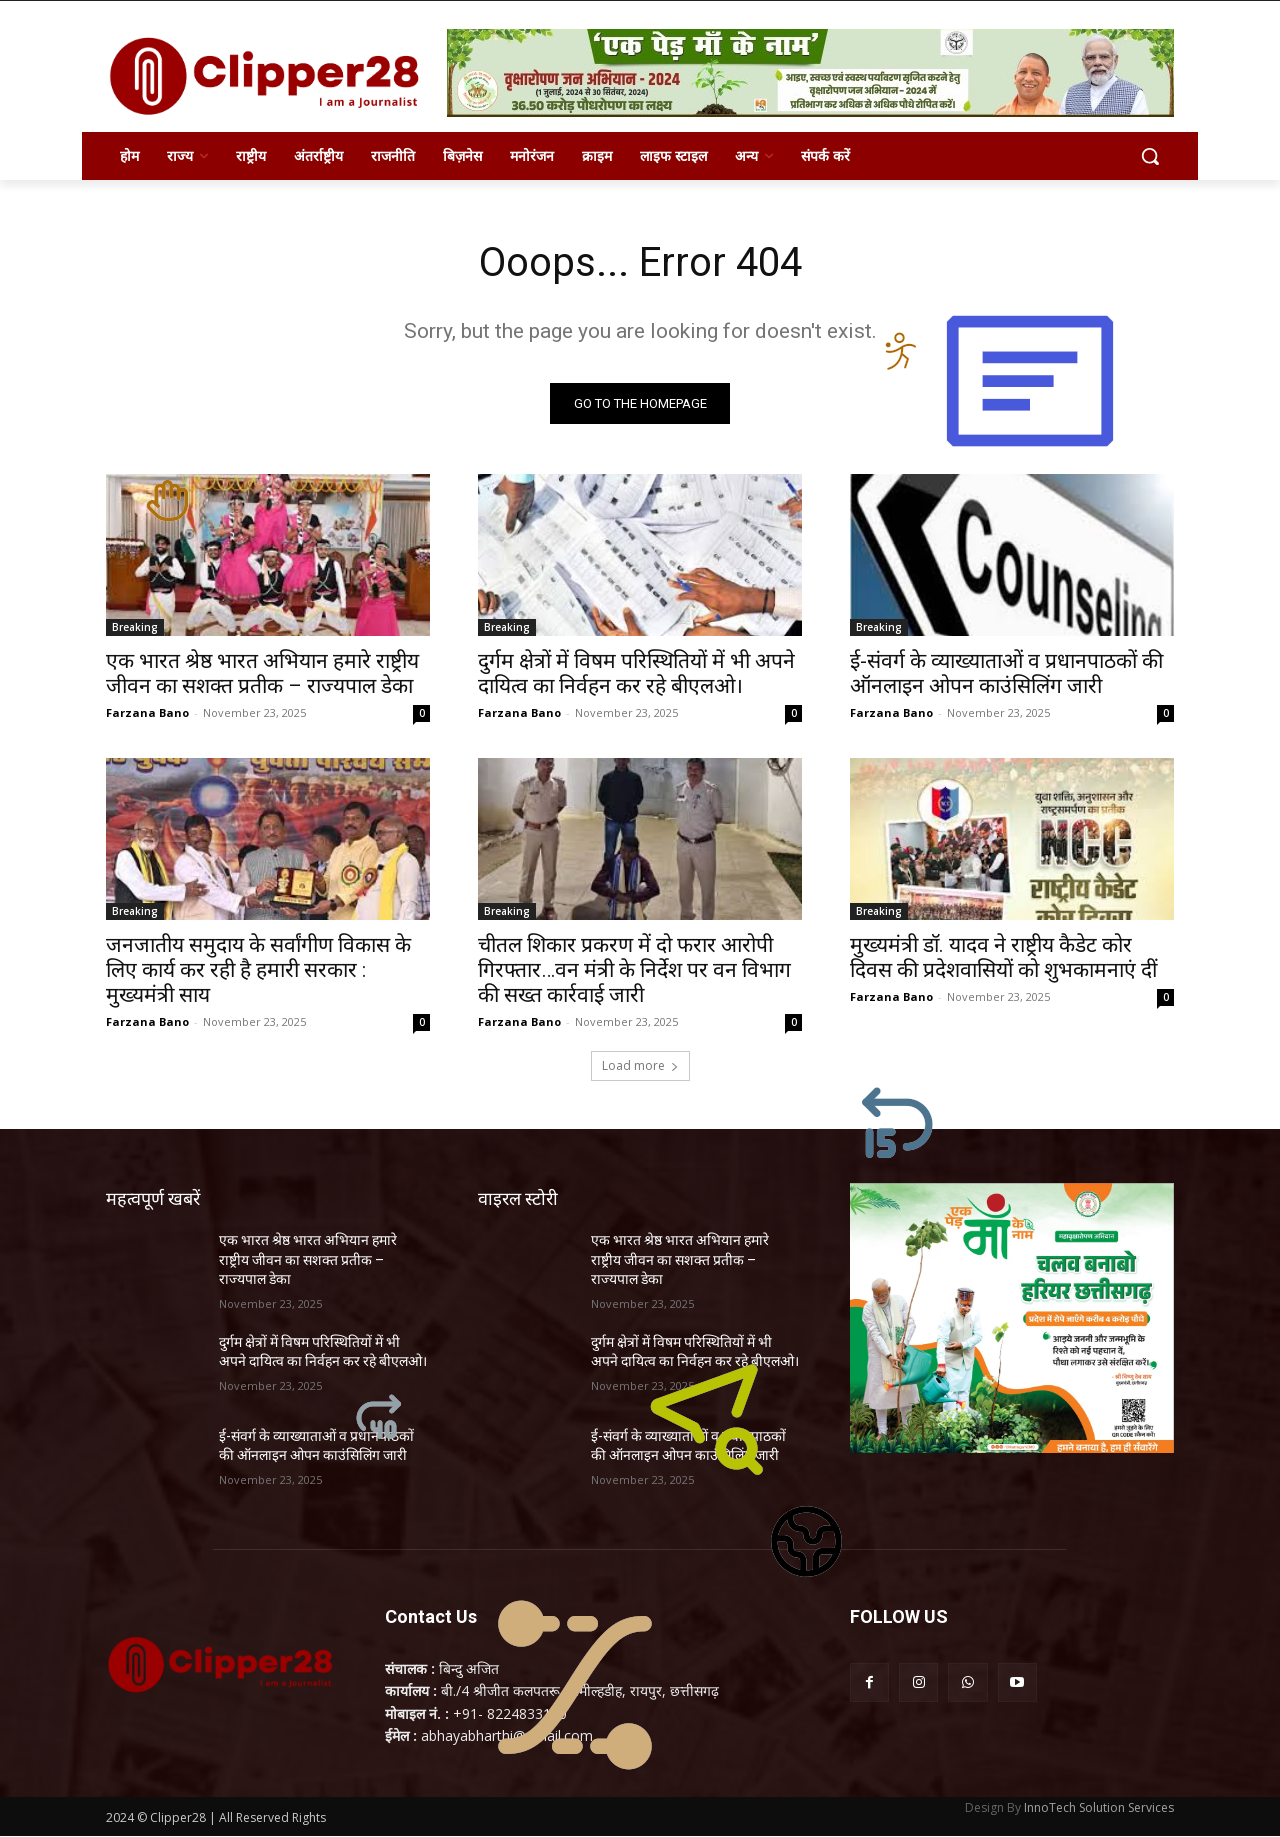 This screenshot has height=1837, width=1280. Describe the element at coordinates (899, 350) in the screenshot. I see `throw or discard an item` at that location.